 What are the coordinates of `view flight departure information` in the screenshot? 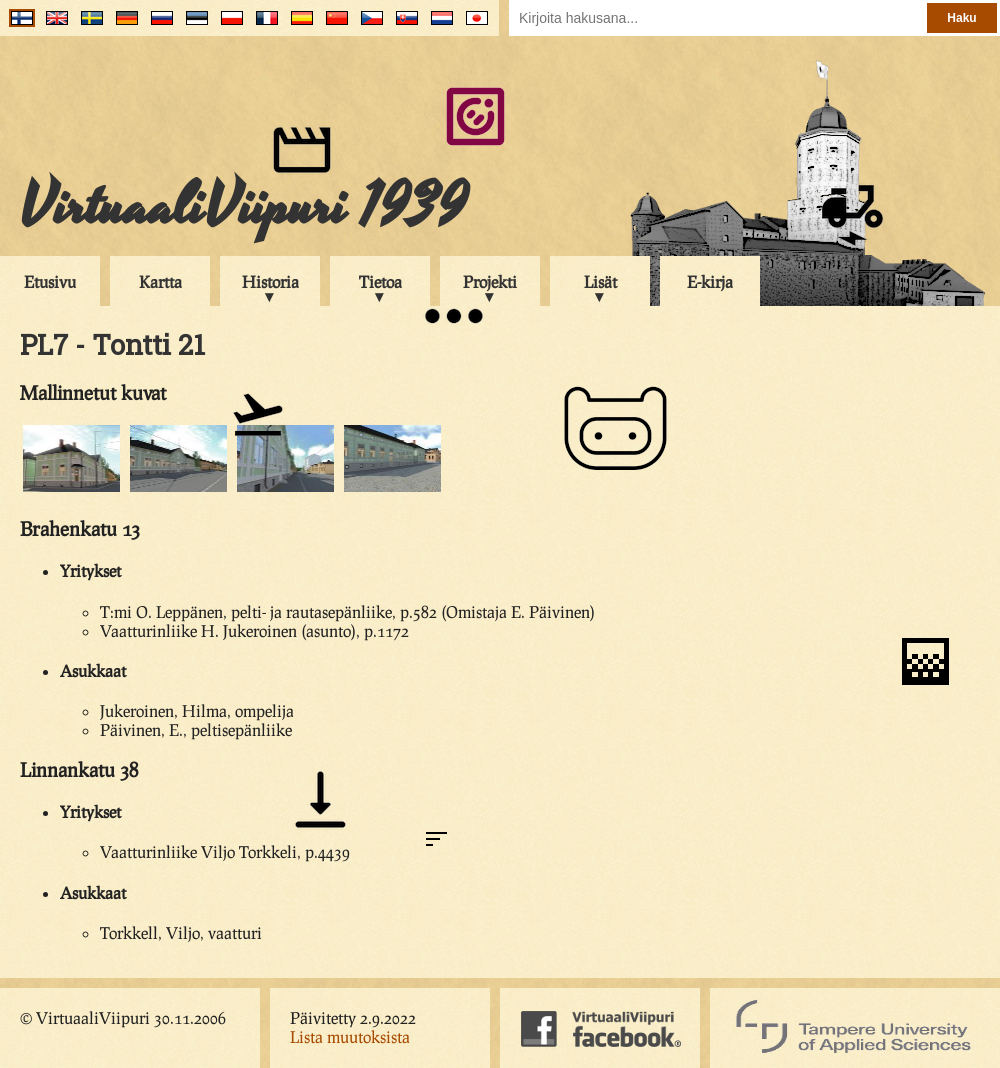 It's located at (258, 414).